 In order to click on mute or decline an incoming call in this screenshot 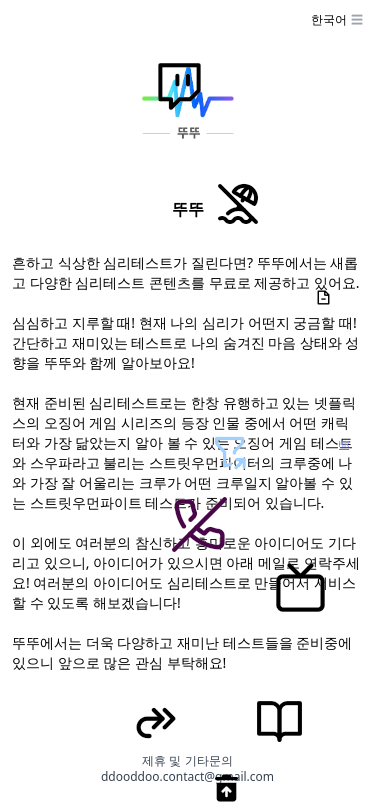, I will do `click(199, 524)`.